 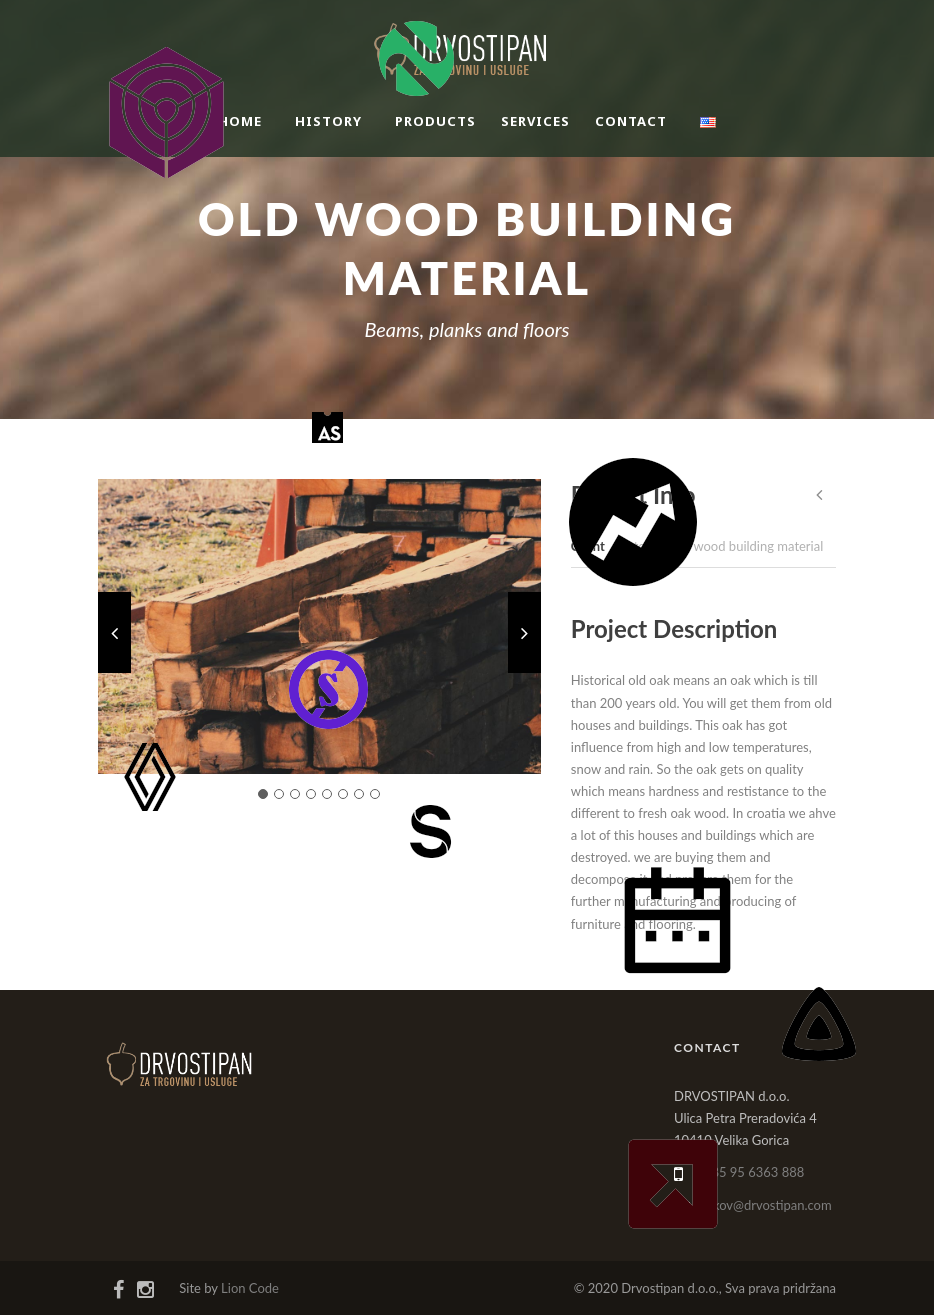 What do you see at coordinates (430, 831) in the screenshot?
I see `navigate to Sanity CMS integration` at bounding box center [430, 831].